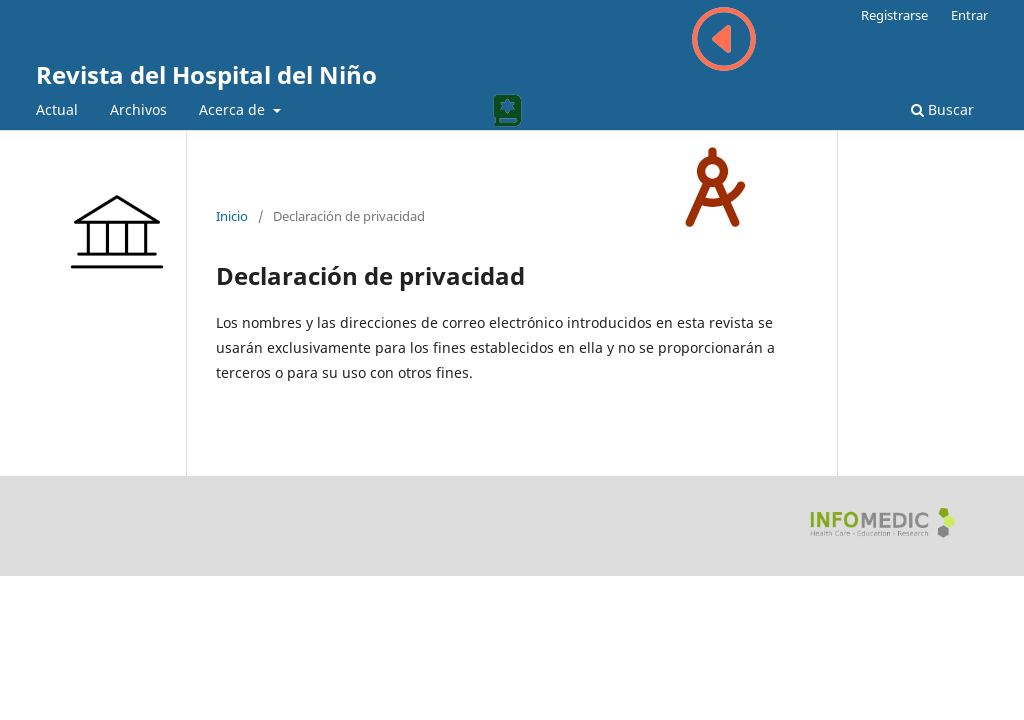 The image size is (1024, 720). What do you see at coordinates (507, 110) in the screenshot?
I see `access Jewish religious texts` at bounding box center [507, 110].